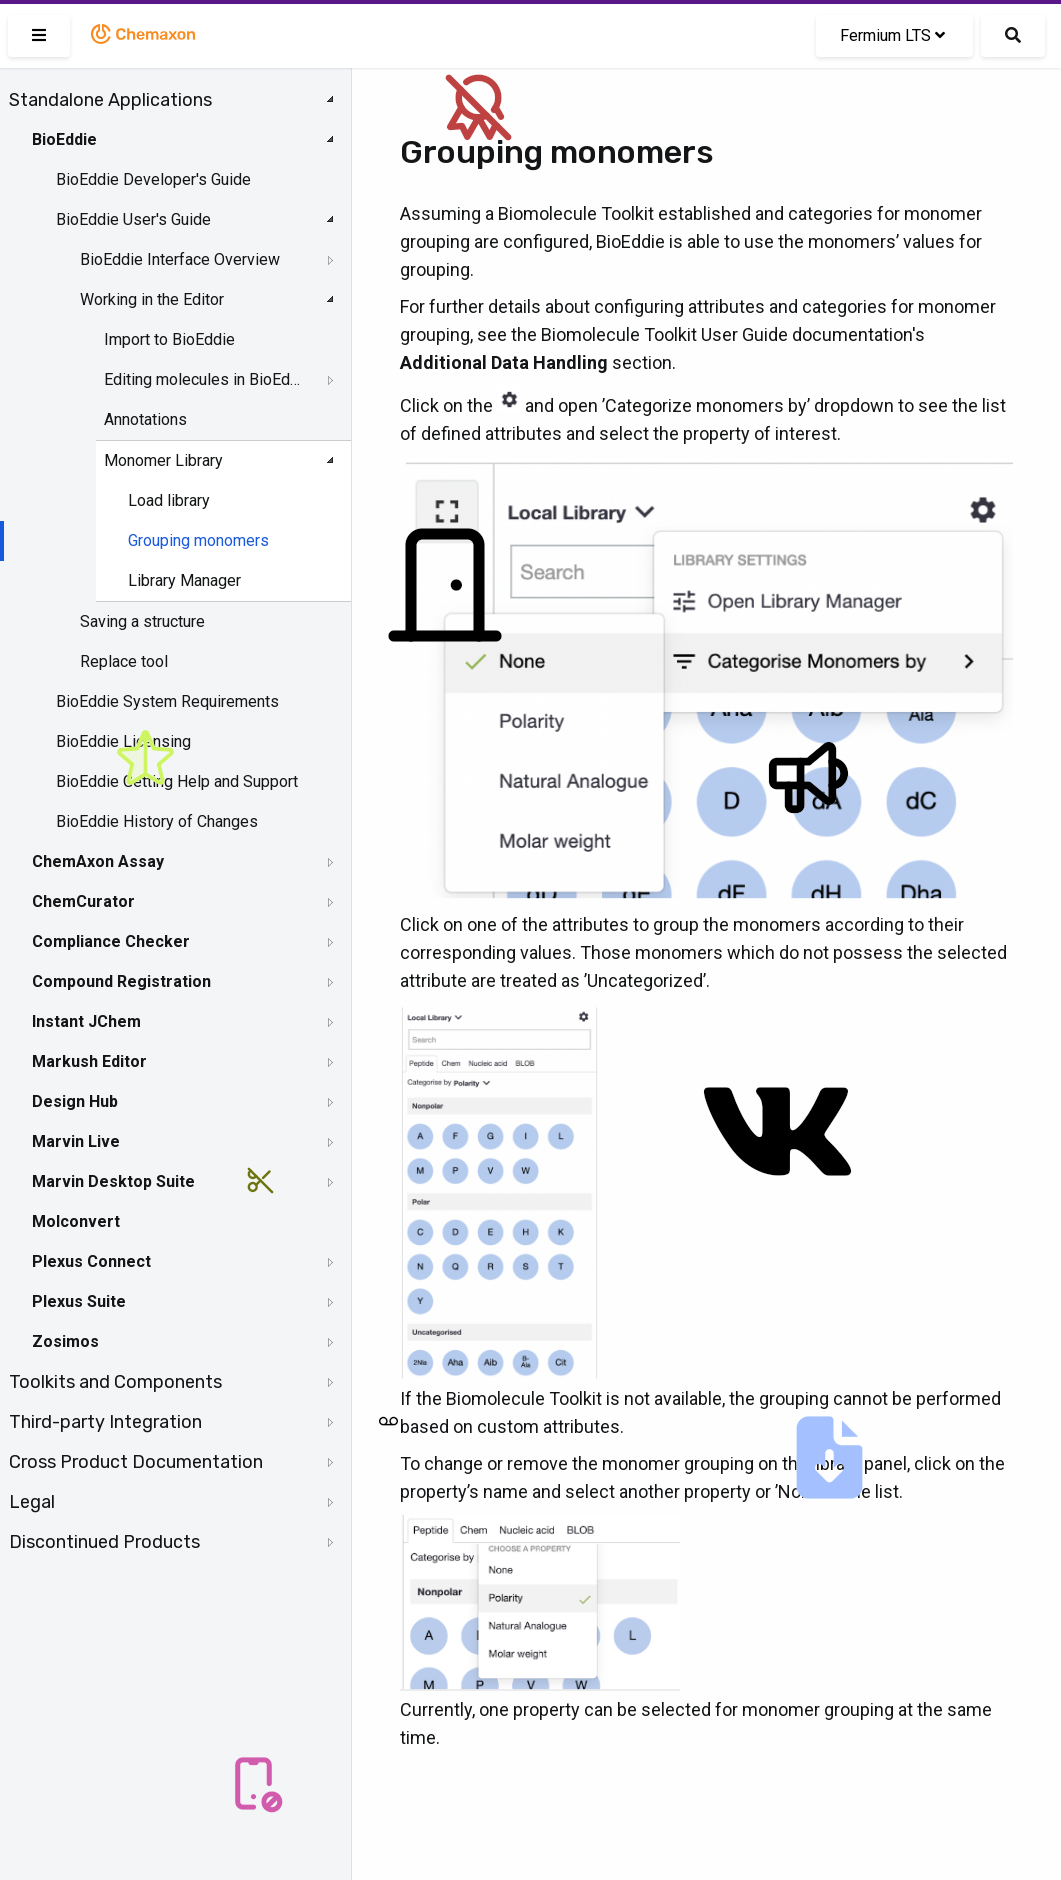 The height and width of the screenshot is (1880, 1061). I want to click on open VK social network, so click(777, 1131).